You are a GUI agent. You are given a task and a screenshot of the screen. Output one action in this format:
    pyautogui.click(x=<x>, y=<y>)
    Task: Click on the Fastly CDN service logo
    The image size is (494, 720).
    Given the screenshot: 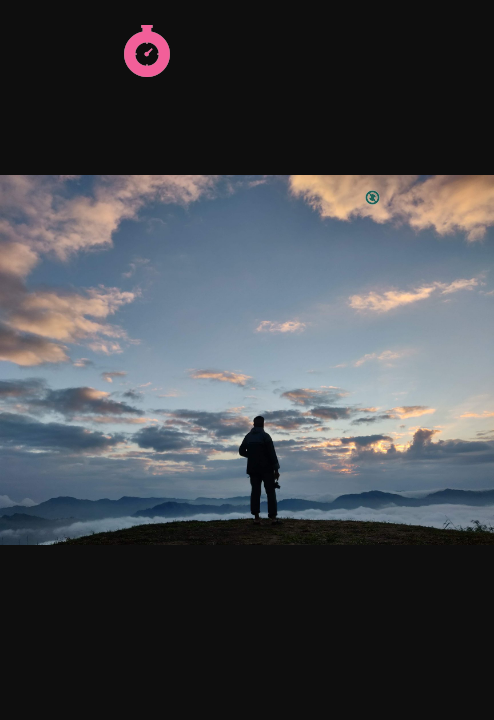 What is the action you would take?
    pyautogui.click(x=147, y=51)
    